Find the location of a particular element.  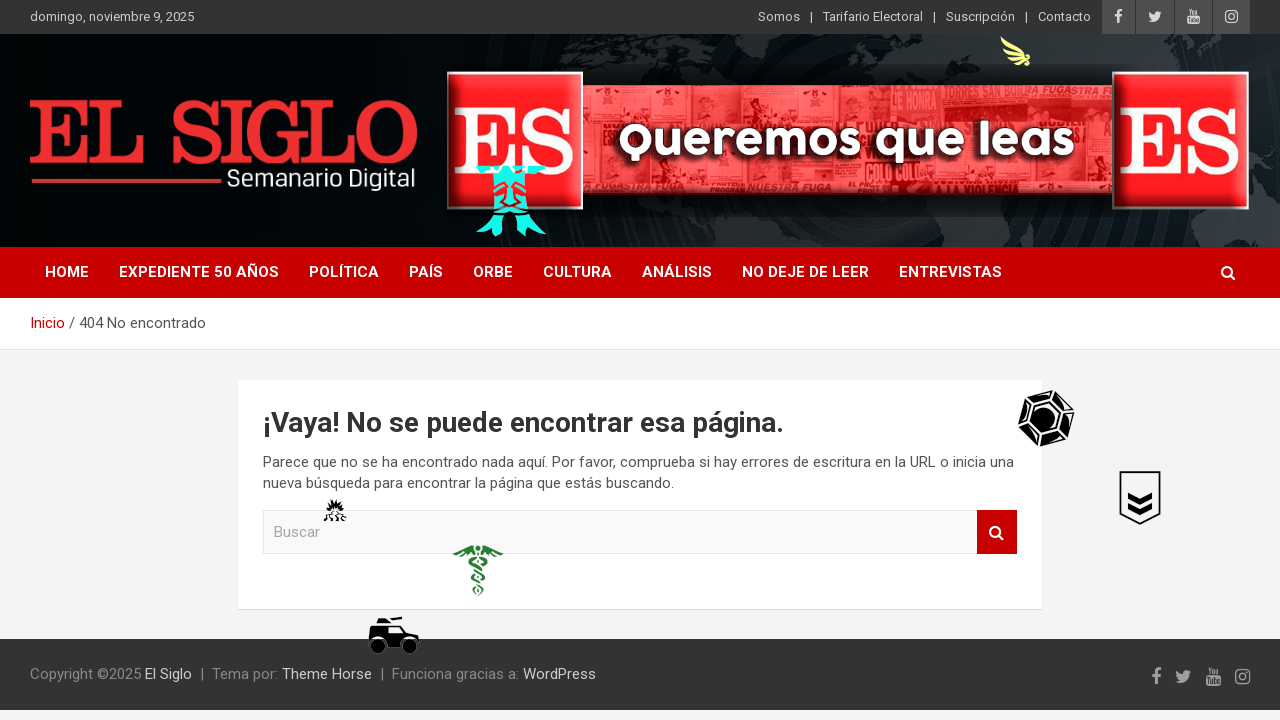

access health or medical features is located at coordinates (478, 571).